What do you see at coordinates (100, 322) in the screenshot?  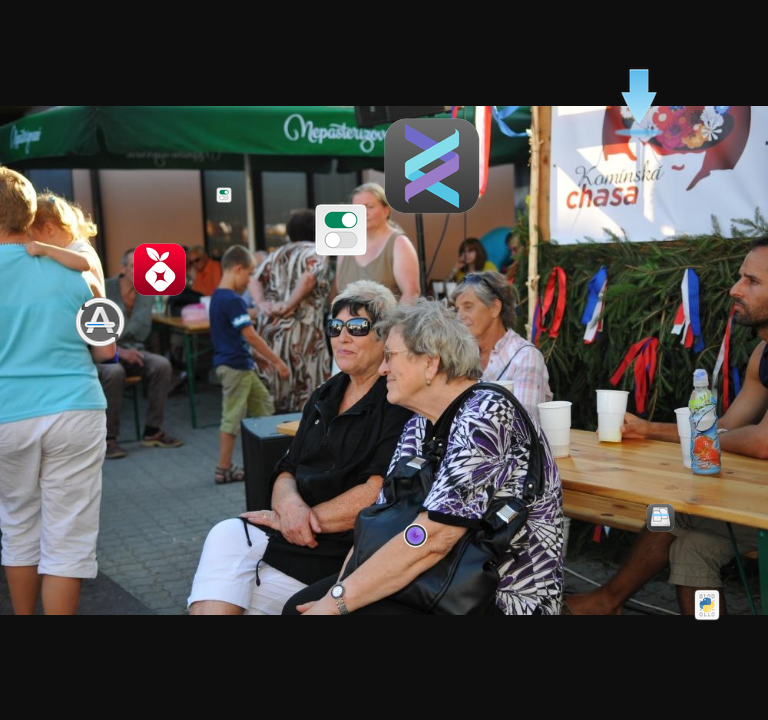 I see `check for available software updates` at bounding box center [100, 322].